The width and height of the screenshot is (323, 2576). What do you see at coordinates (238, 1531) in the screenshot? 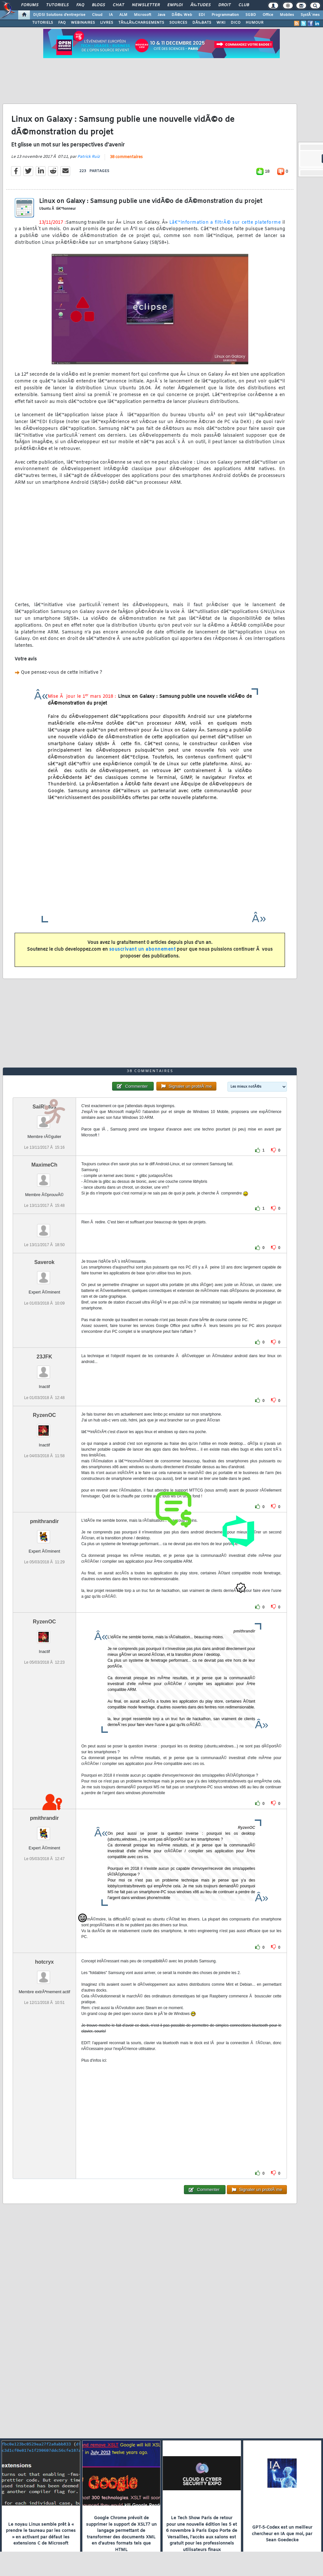
I see `open azure devops integration` at bounding box center [238, 1531].